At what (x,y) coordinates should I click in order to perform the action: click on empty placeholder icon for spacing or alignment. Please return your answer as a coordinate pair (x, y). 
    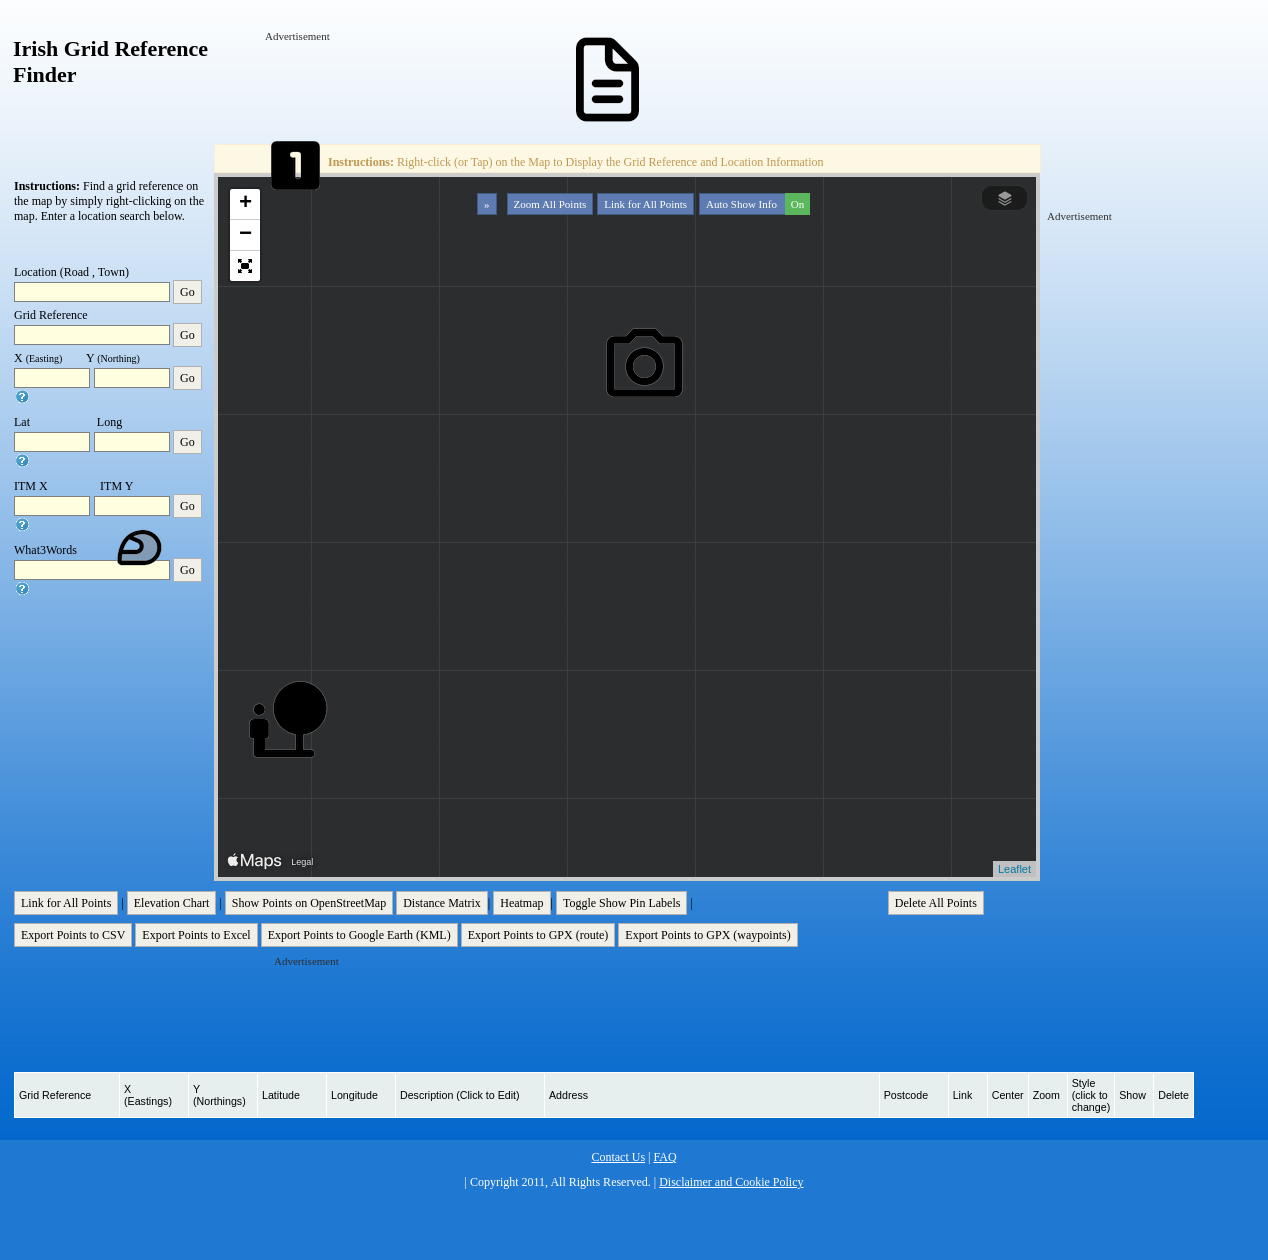
    Looking at the image, I should click on (853, 1202).